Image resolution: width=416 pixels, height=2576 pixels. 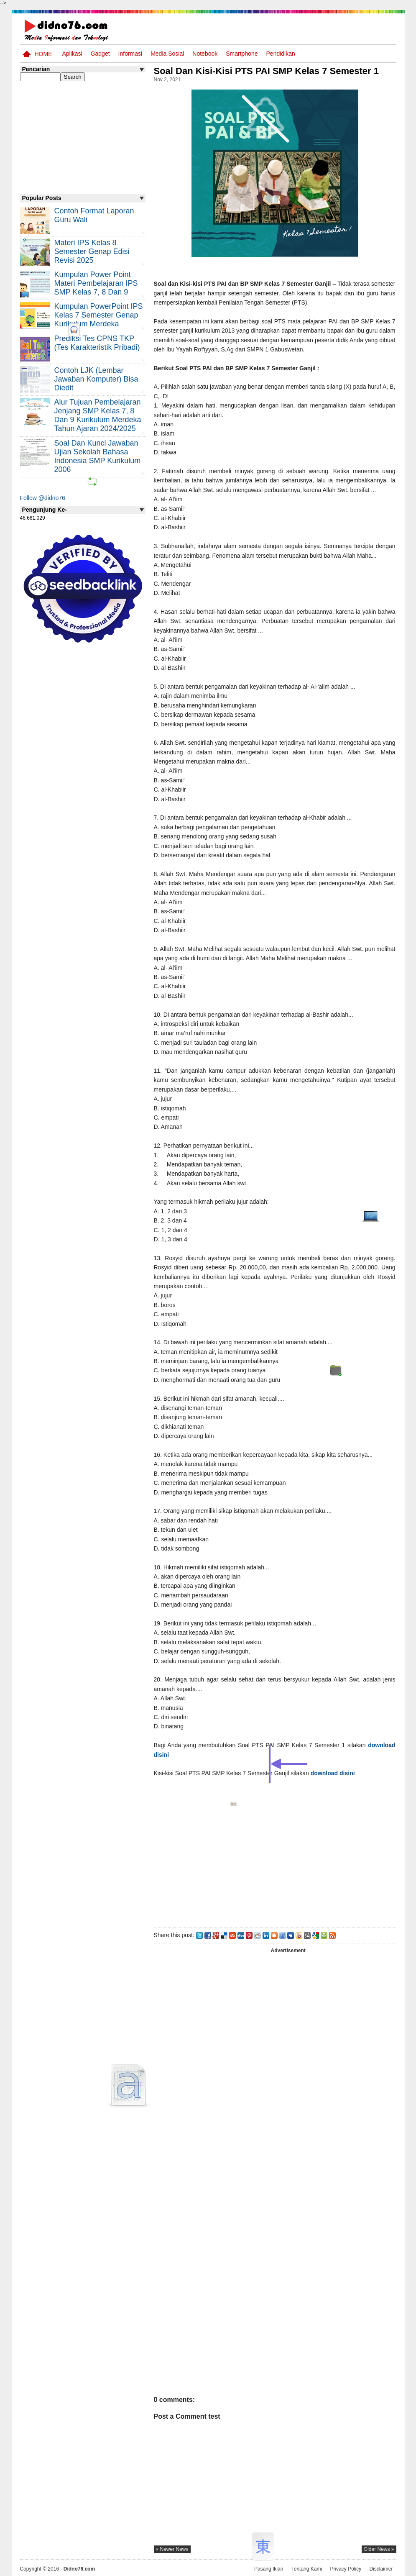 I want to click on notifications are currently disabled, so click(x=265, y=119).